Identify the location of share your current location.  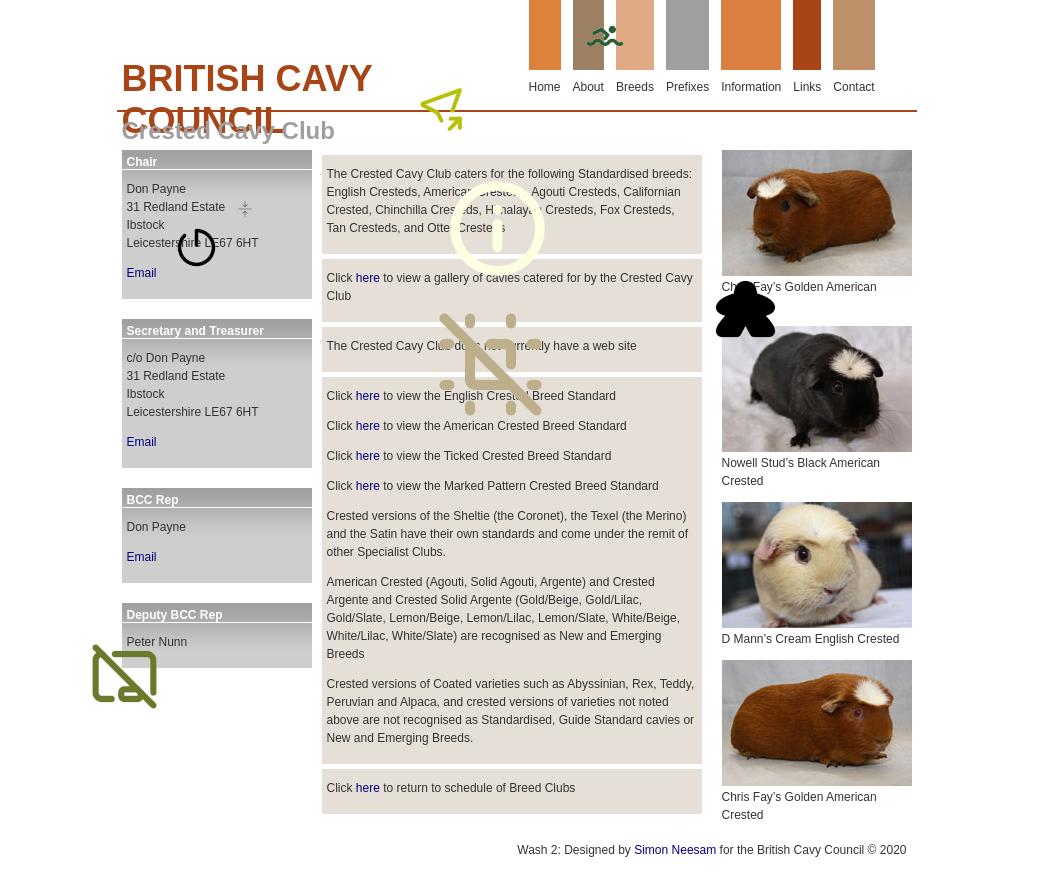
(441, 108).